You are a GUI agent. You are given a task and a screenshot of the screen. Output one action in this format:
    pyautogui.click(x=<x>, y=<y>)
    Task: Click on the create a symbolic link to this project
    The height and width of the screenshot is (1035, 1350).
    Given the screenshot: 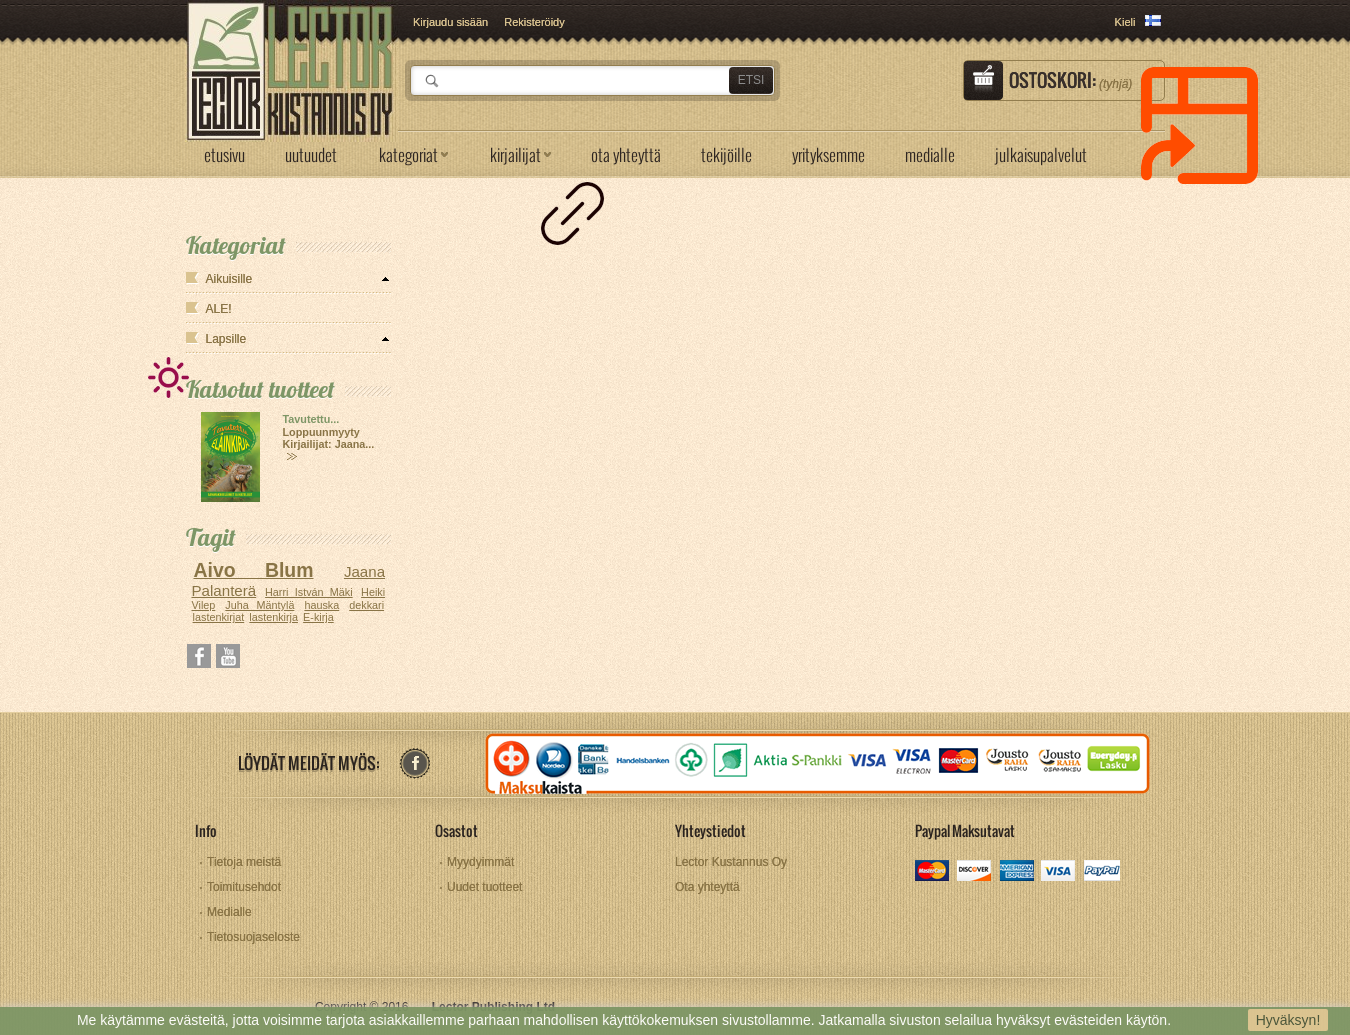 What is the action you would take?
    pyautogui.click(x=1199, y=125)
    